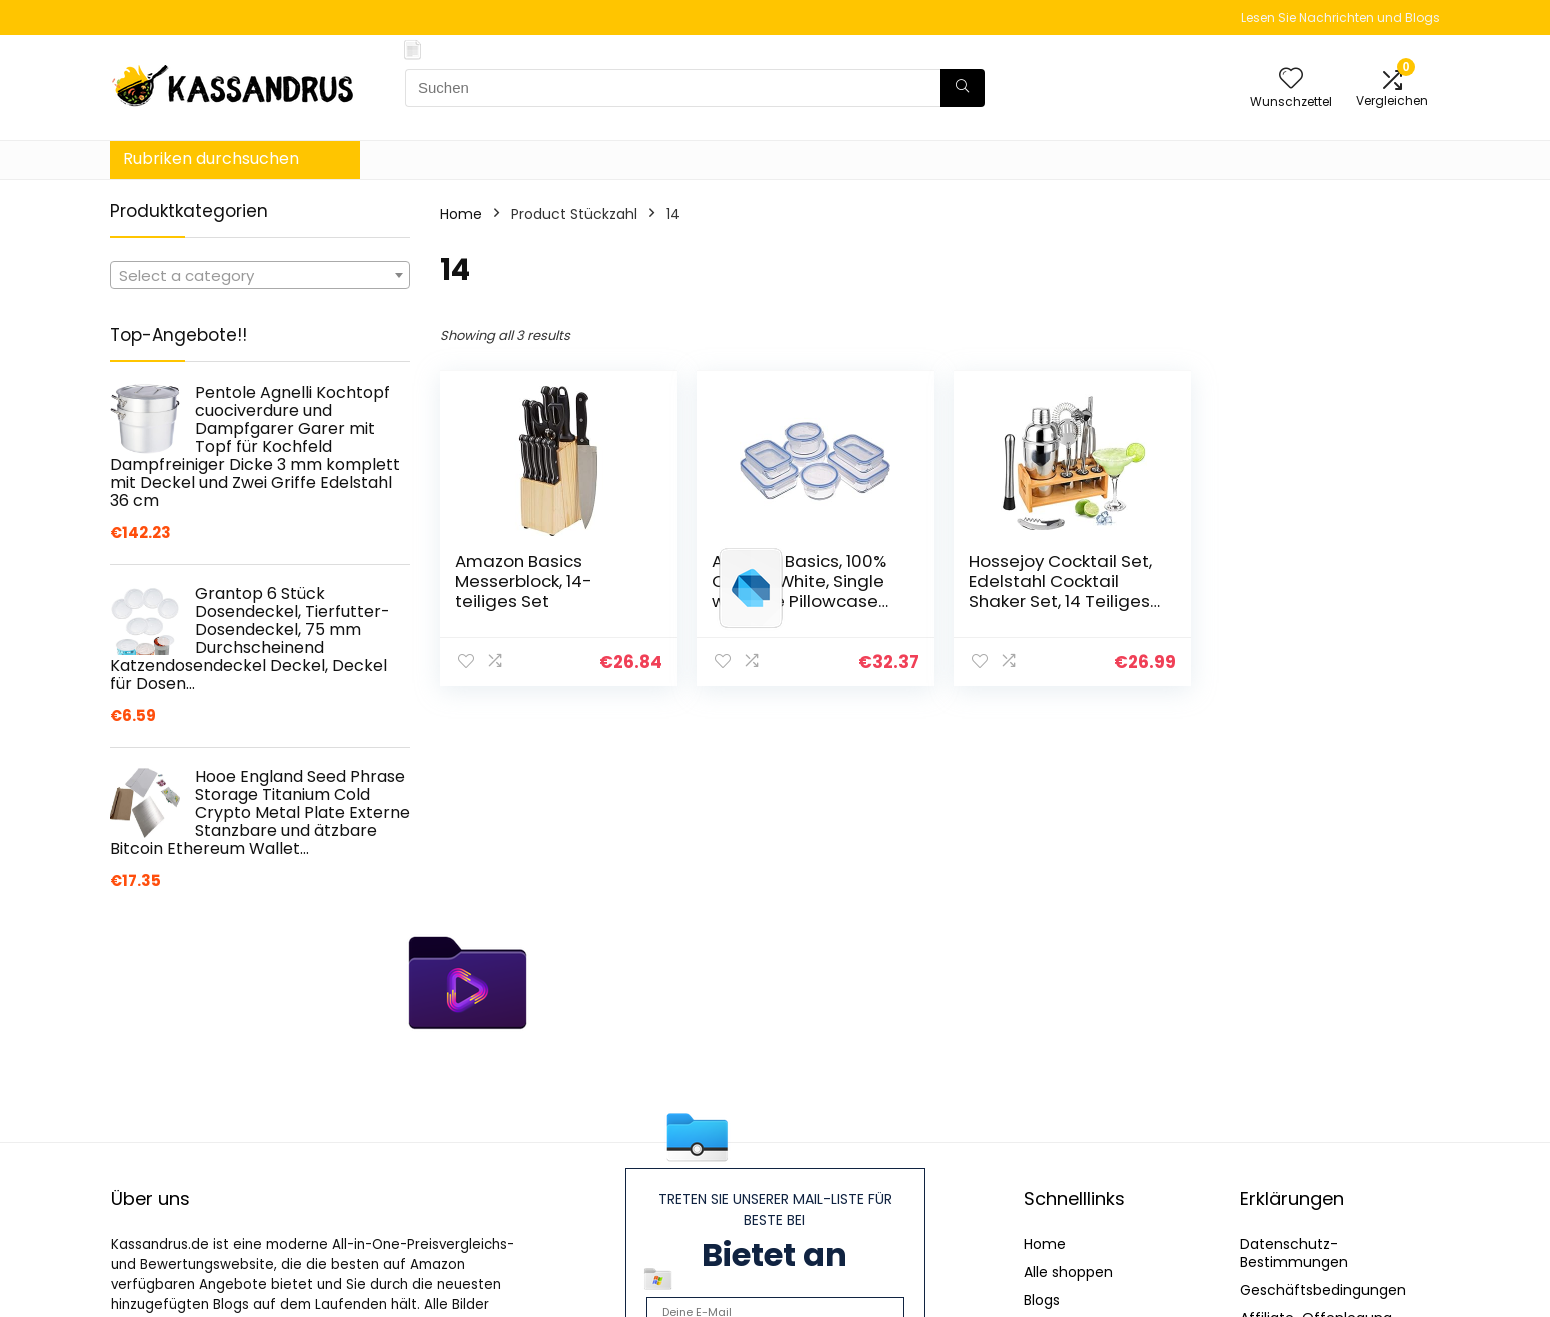 The height and width of the screenshot is (1317, 1550). I want to click on open folder containing windows xp files or programs, so click(657, 1279).